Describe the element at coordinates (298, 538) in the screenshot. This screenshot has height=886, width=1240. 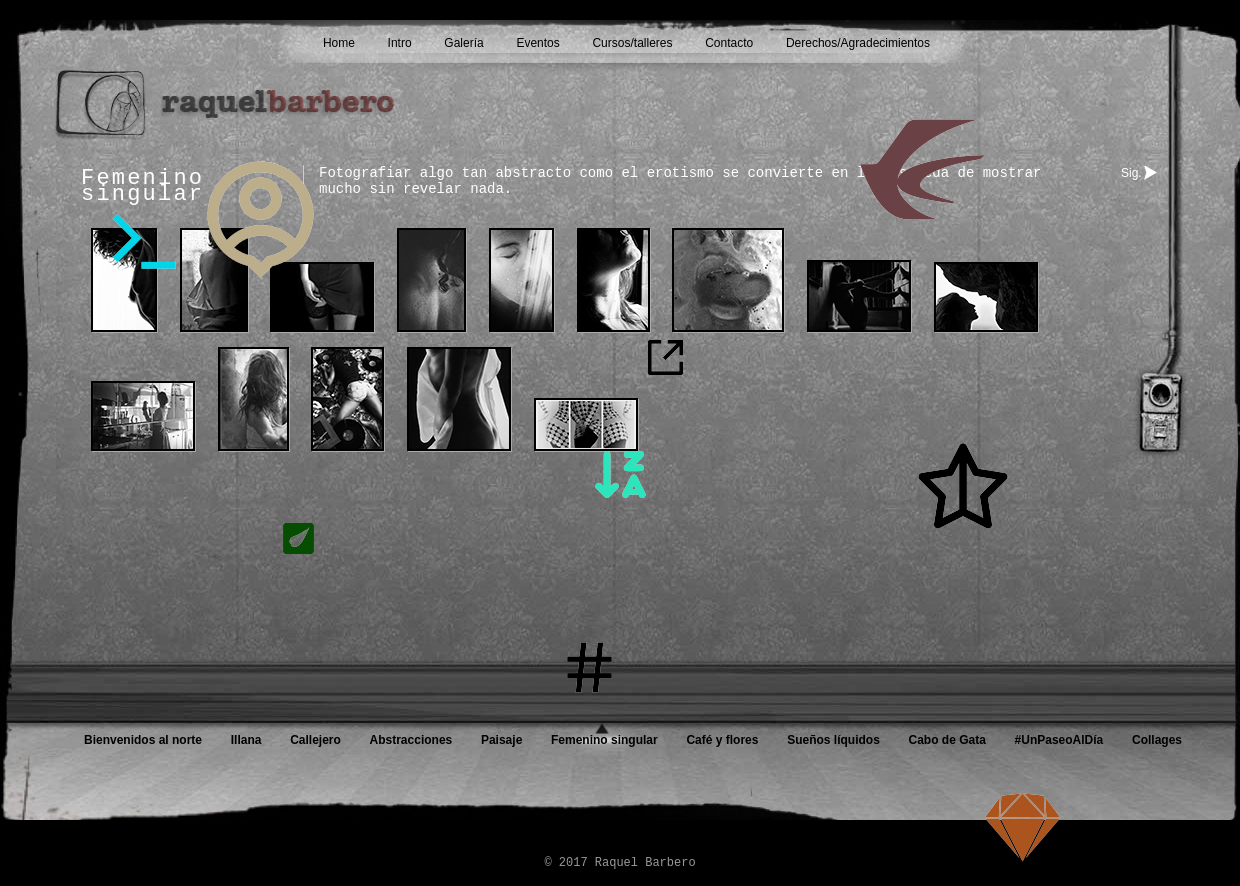
I see `thymeleaf java template engine logo` at that location.